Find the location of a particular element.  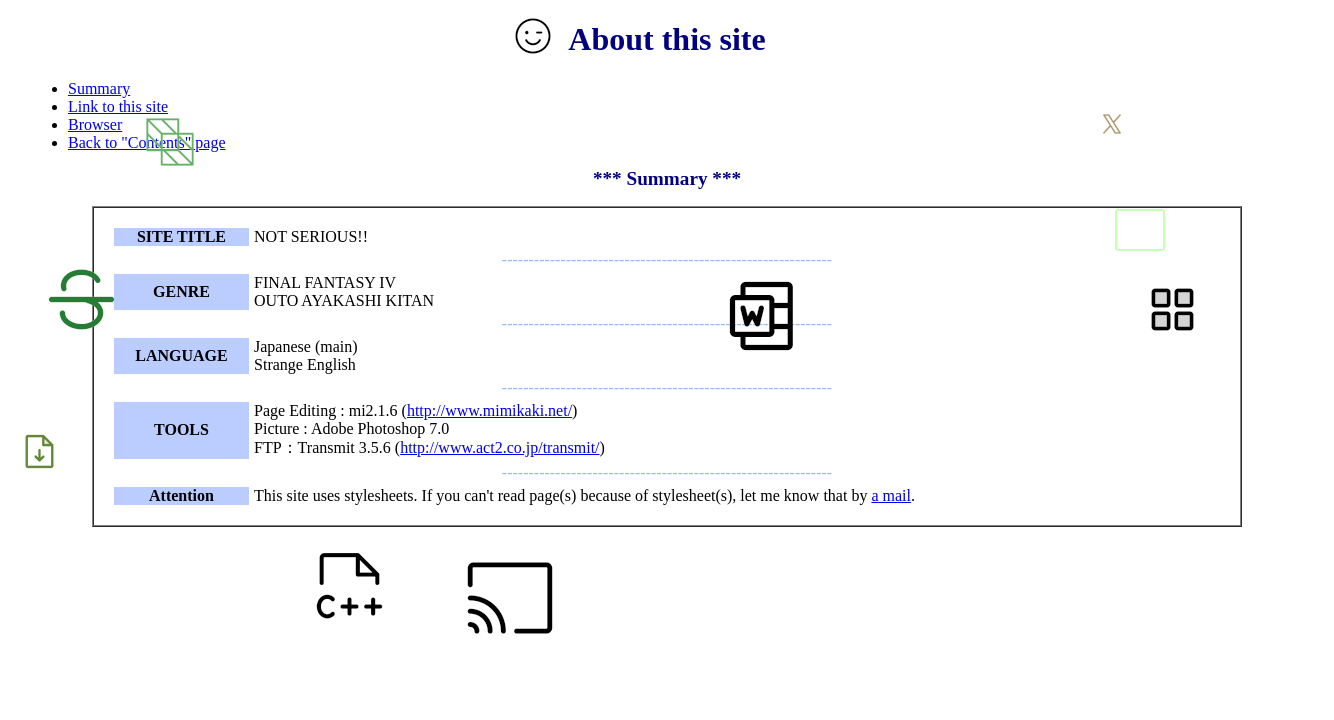

download a file is located at coordinates (39, 451).